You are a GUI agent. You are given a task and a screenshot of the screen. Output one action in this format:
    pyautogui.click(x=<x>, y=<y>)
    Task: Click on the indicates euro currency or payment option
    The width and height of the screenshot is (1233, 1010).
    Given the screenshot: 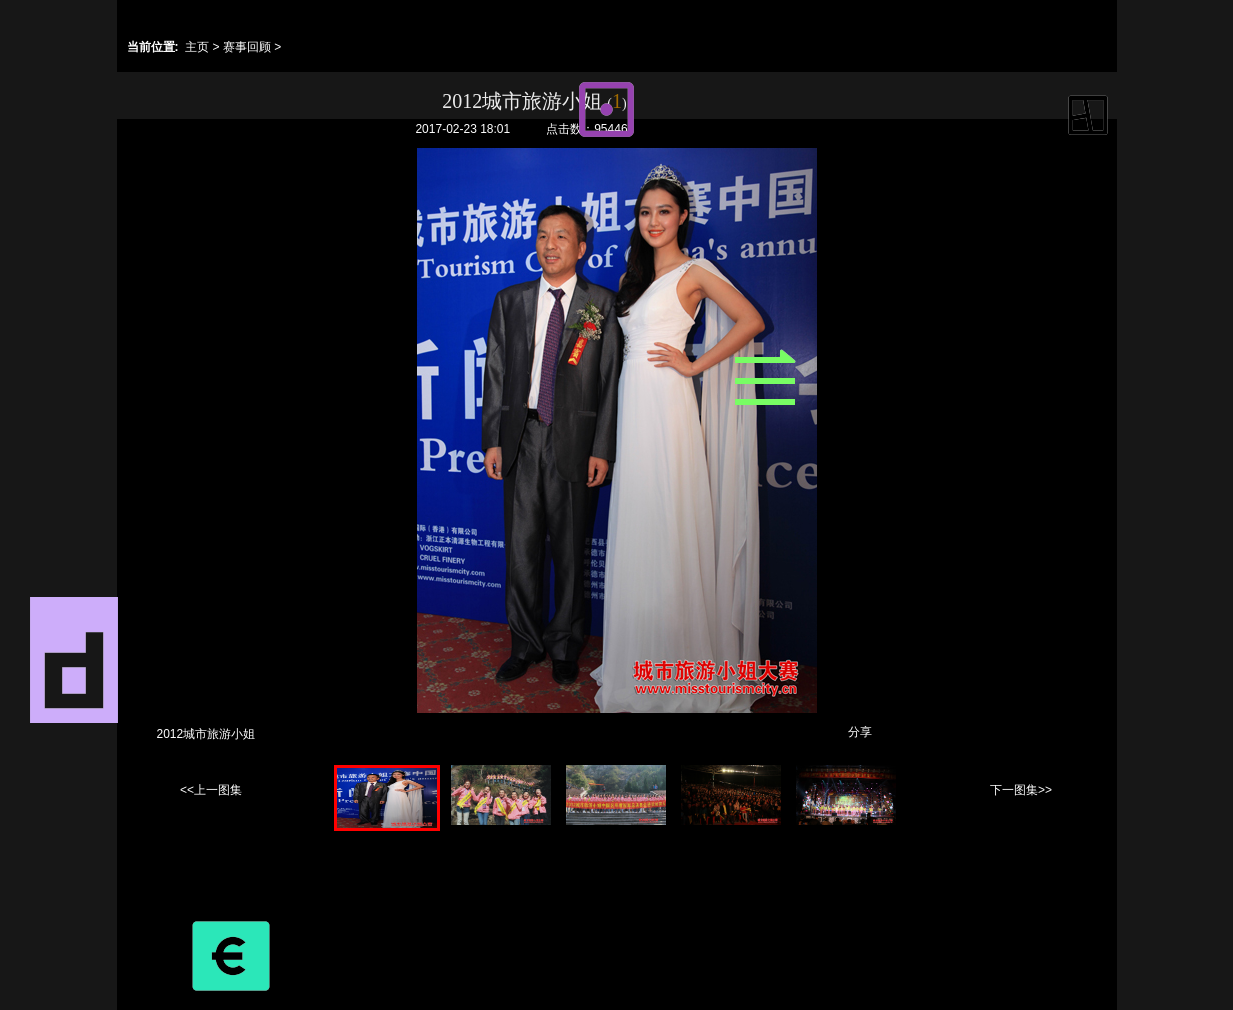 What is the action you would take?
    pyautogui.click(x=231, y=956)
    